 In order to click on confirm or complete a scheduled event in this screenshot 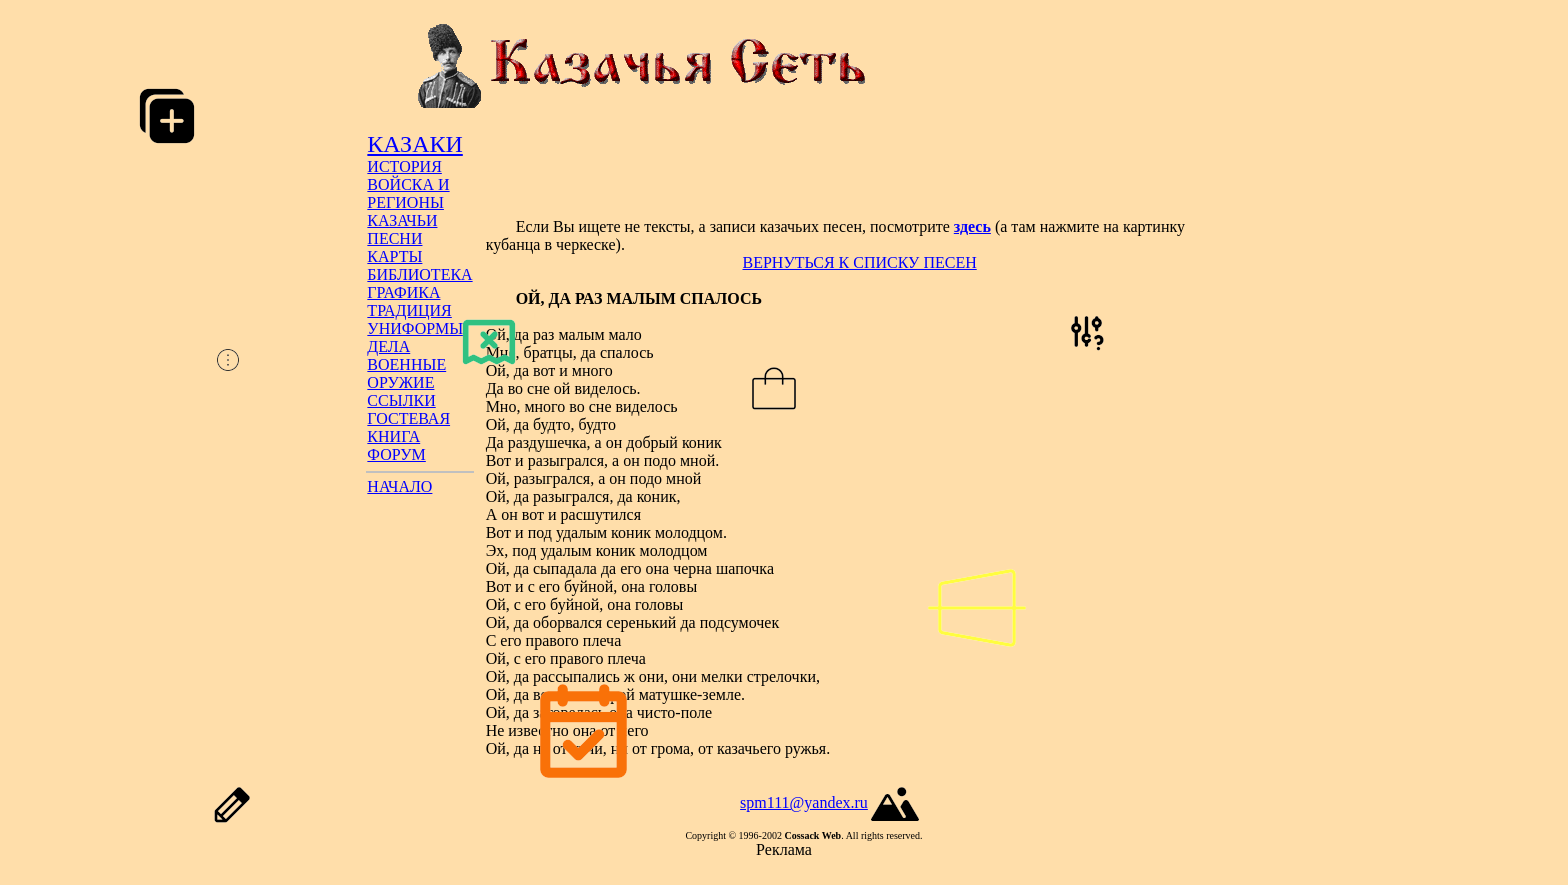, I will do `click(583, 734)`.